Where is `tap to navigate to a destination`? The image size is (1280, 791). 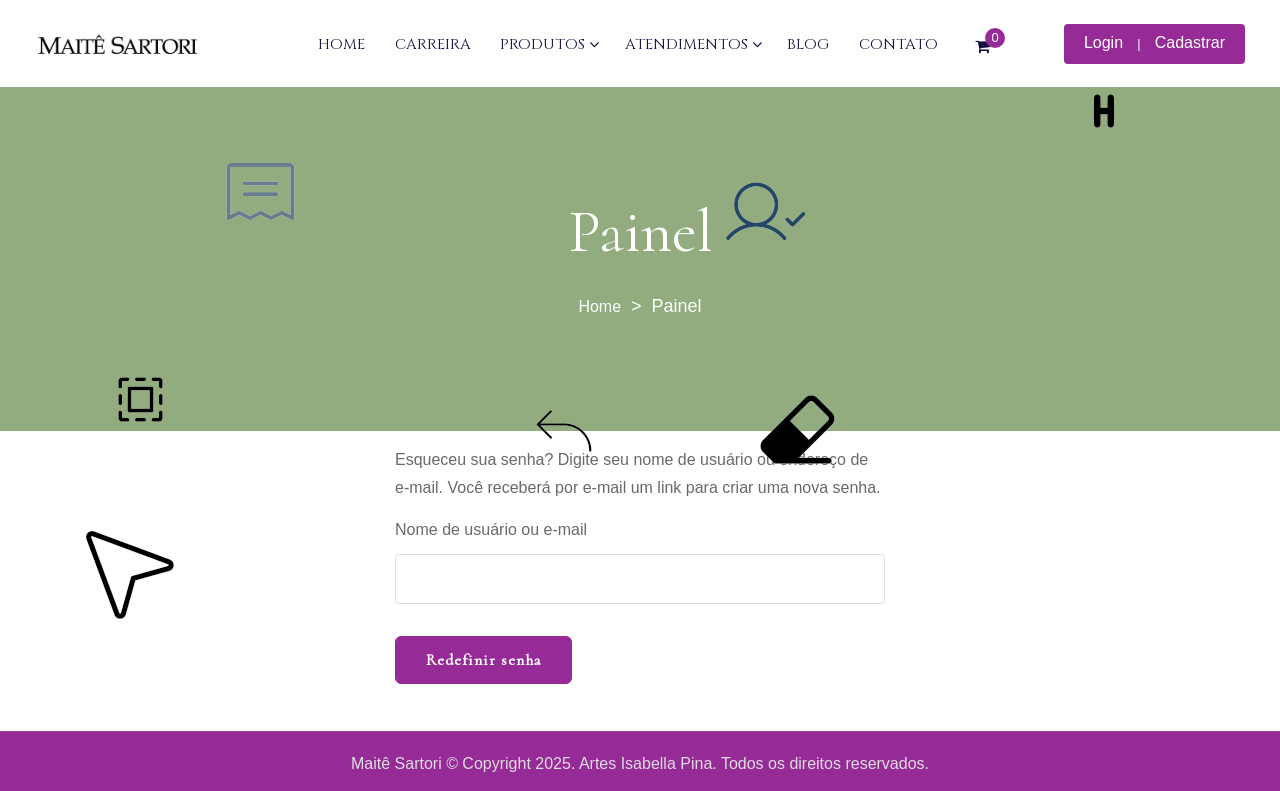
tap to navigate to a destination is located at coordinates (123, 568).